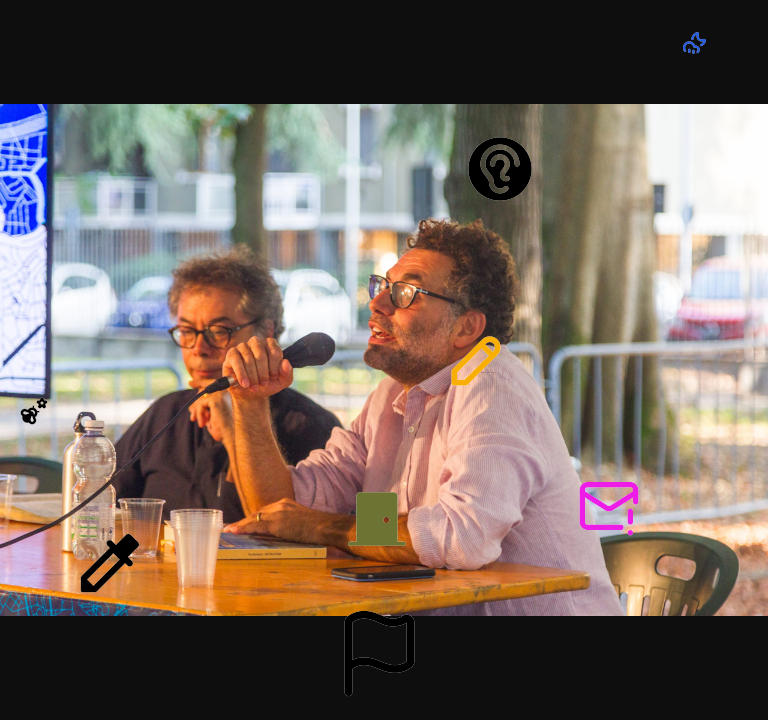 Image resolution: width=768 pixels, height=720 pixels. Describe the element at coordinates (609, 506) in the screenshot. I see `indicates a problem with an email or message` at that location.